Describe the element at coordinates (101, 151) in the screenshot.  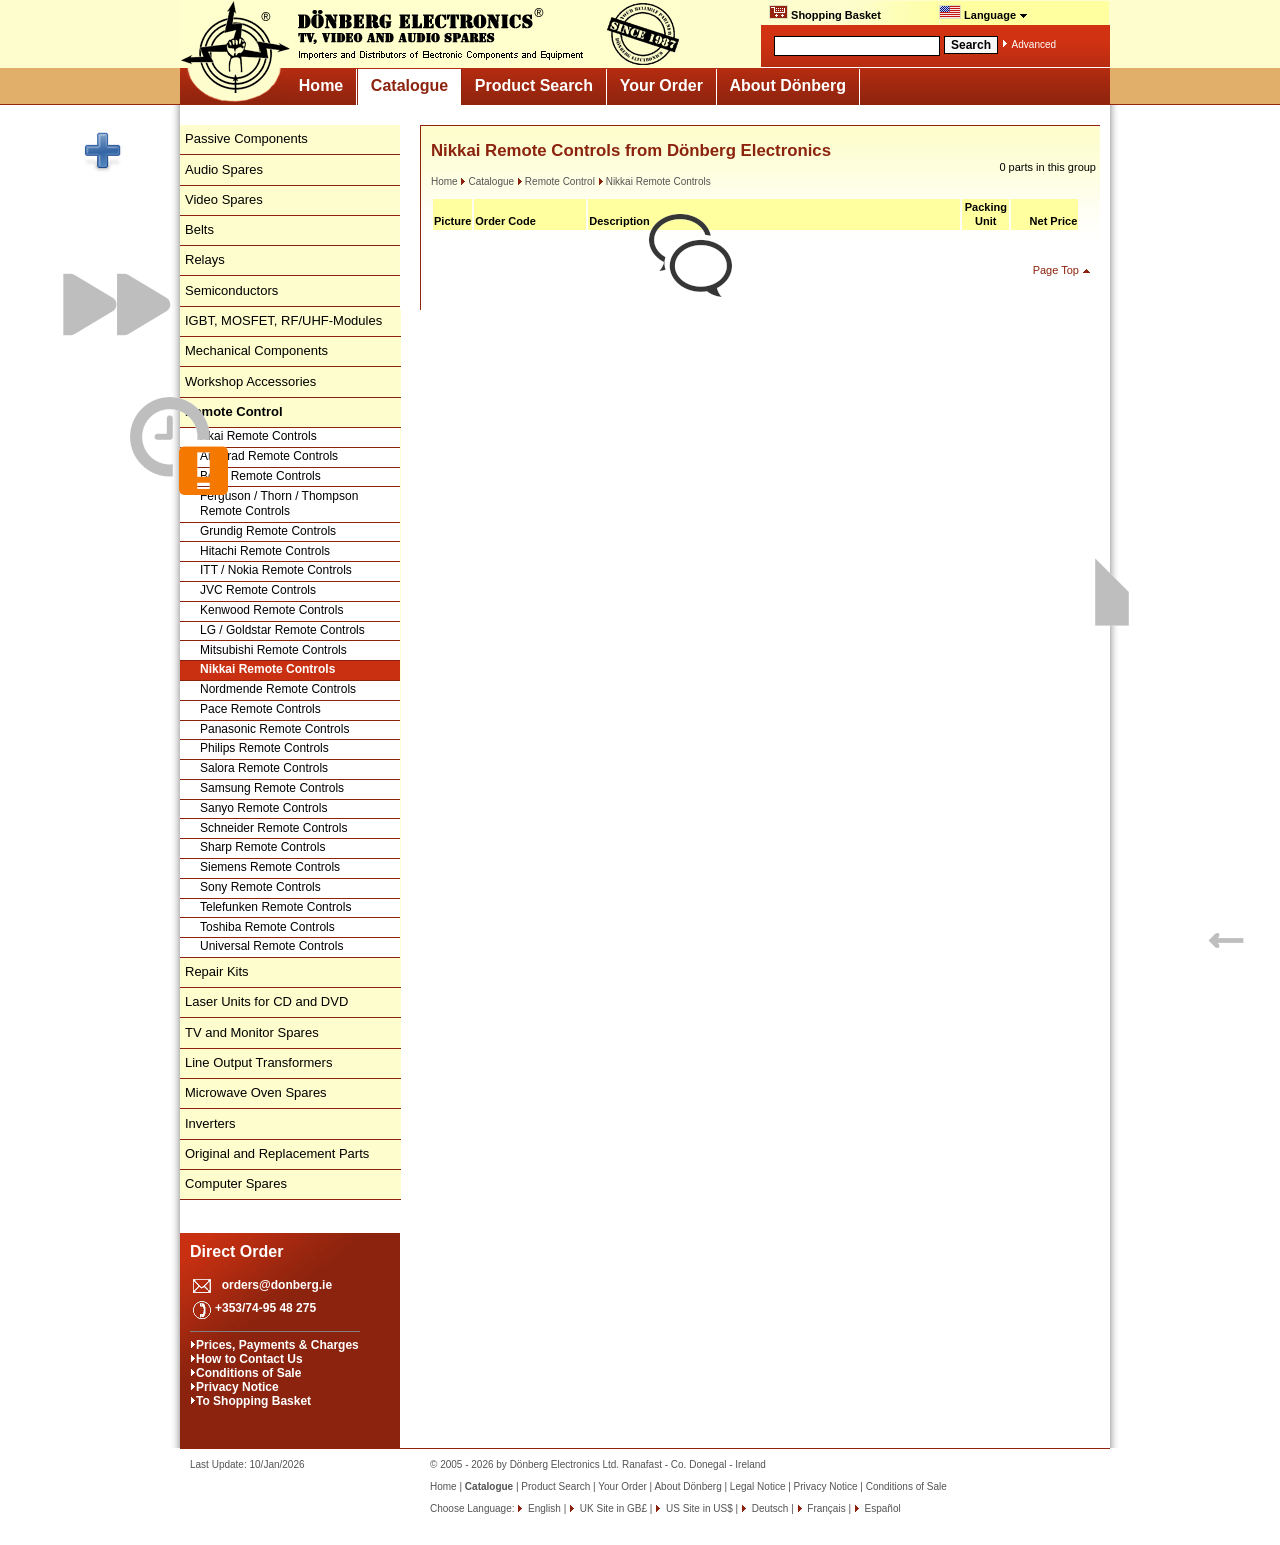
I see `add a new item to a list` at that location.